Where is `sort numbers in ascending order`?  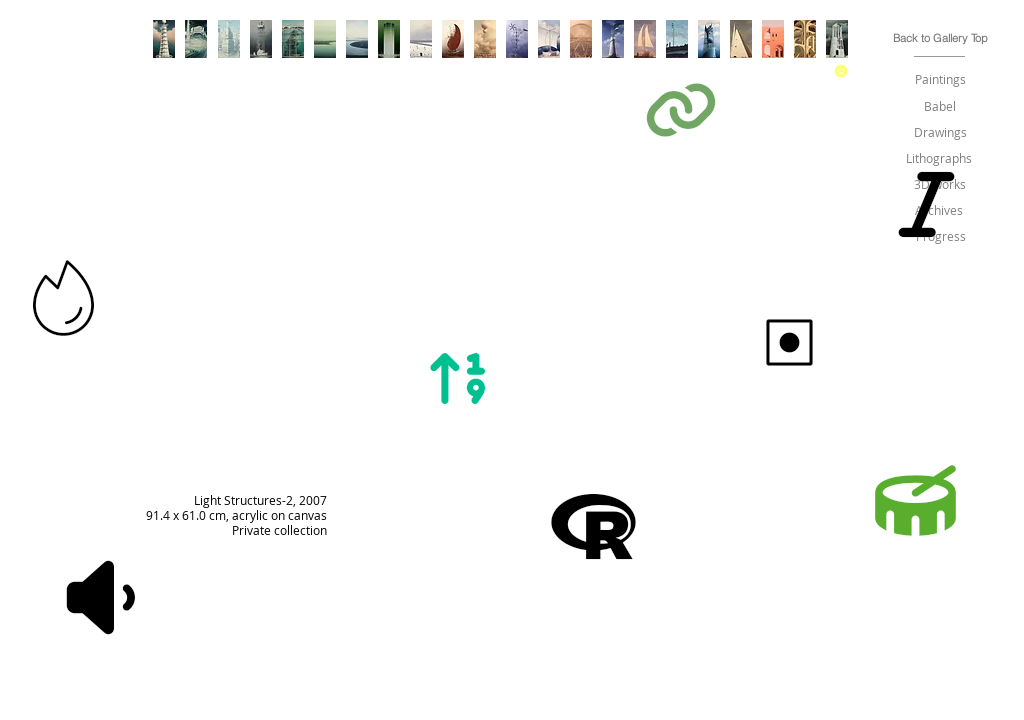
sort numbers in ascending order is located at coordinates (459, 378).